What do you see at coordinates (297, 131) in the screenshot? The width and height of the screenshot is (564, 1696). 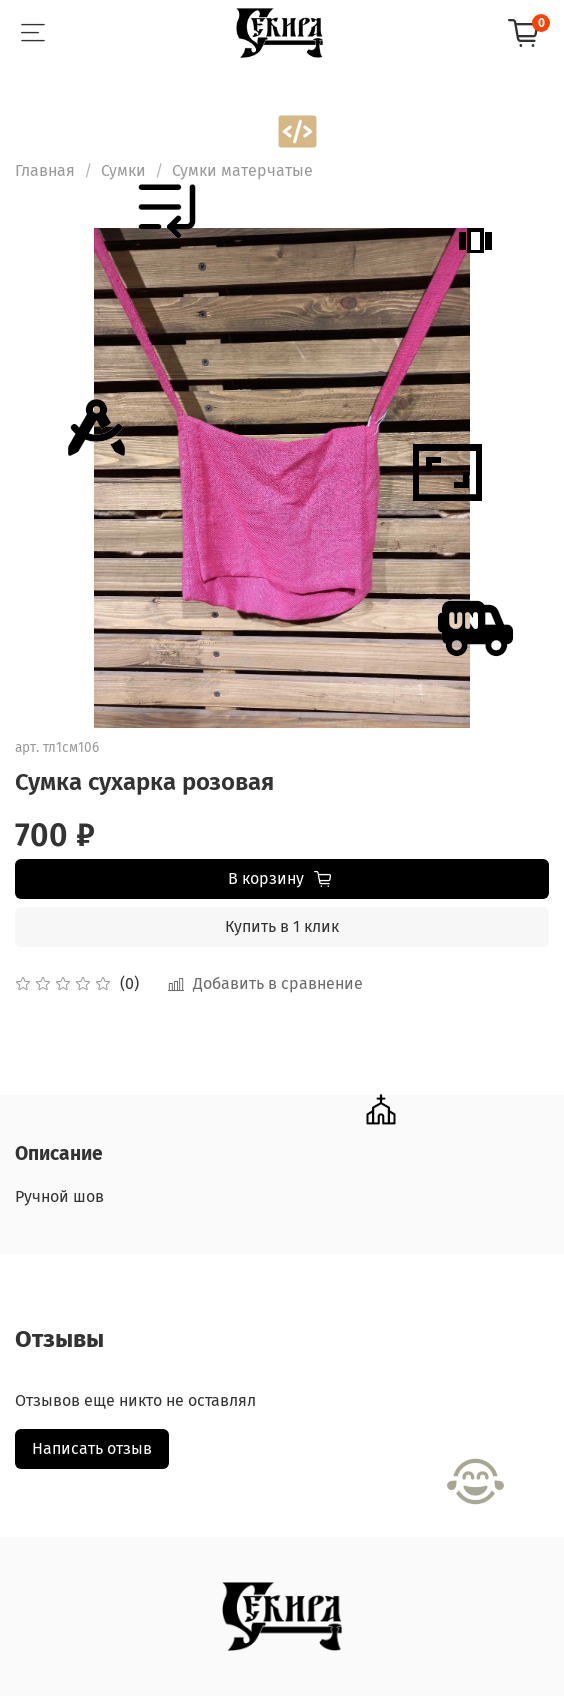 I see `view or edit source code` at bounding box center [297, 131].